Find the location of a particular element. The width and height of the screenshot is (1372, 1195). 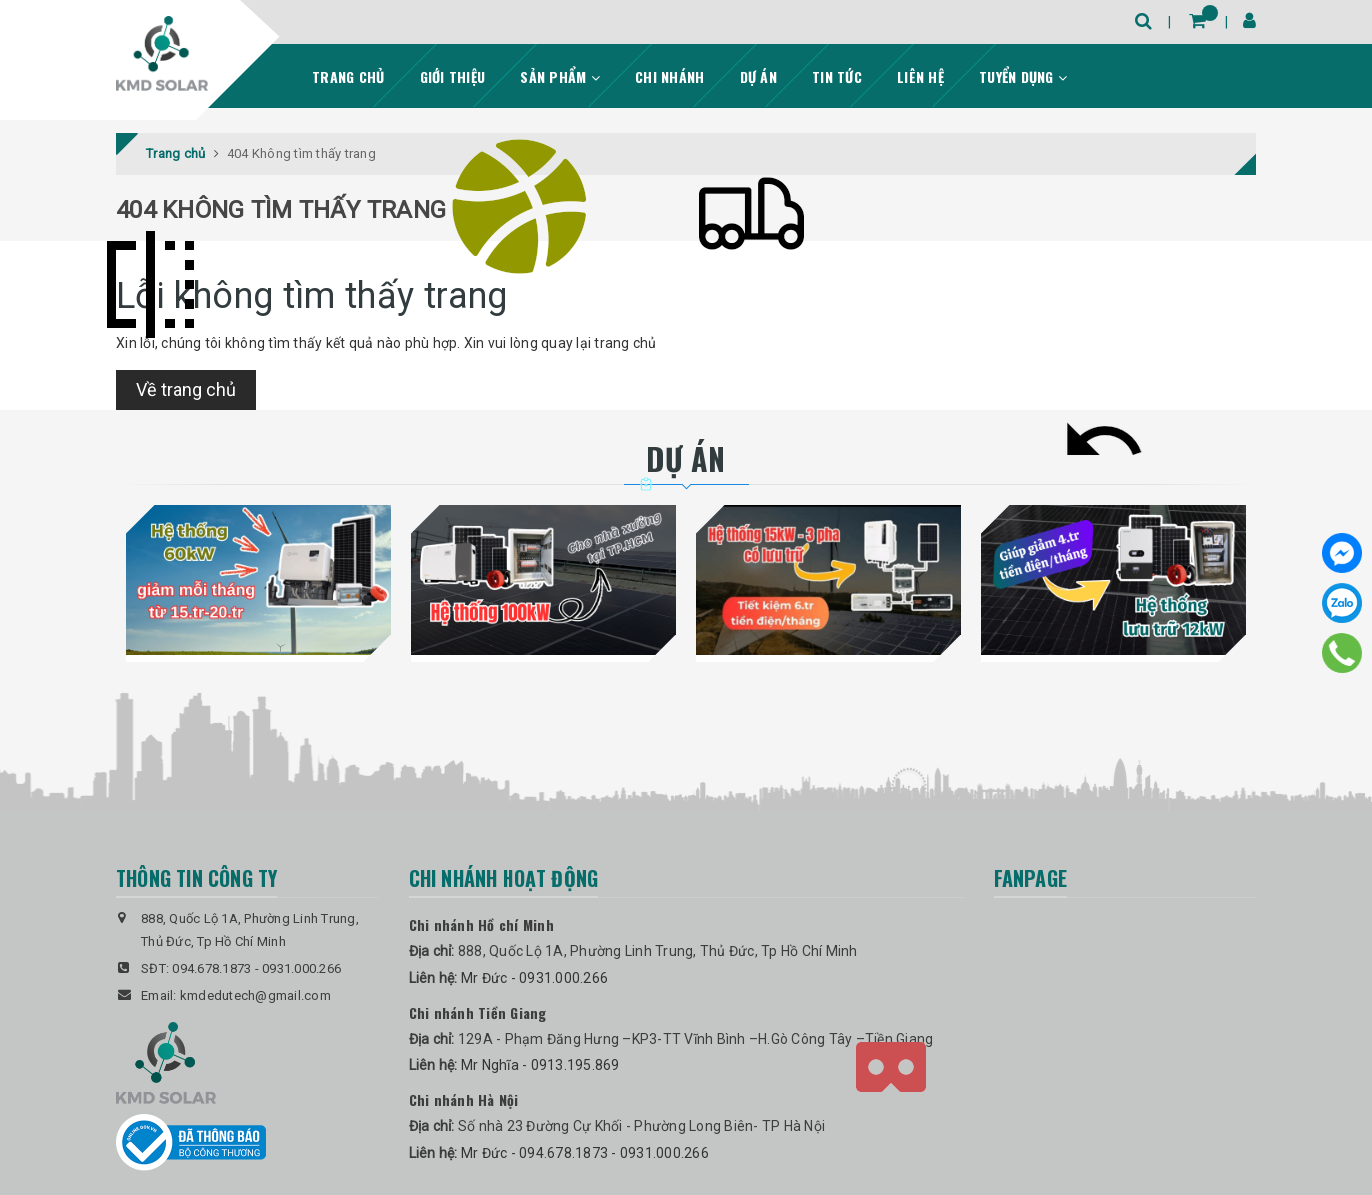

track shipment or delivery status is located at coordinates (751, 213).